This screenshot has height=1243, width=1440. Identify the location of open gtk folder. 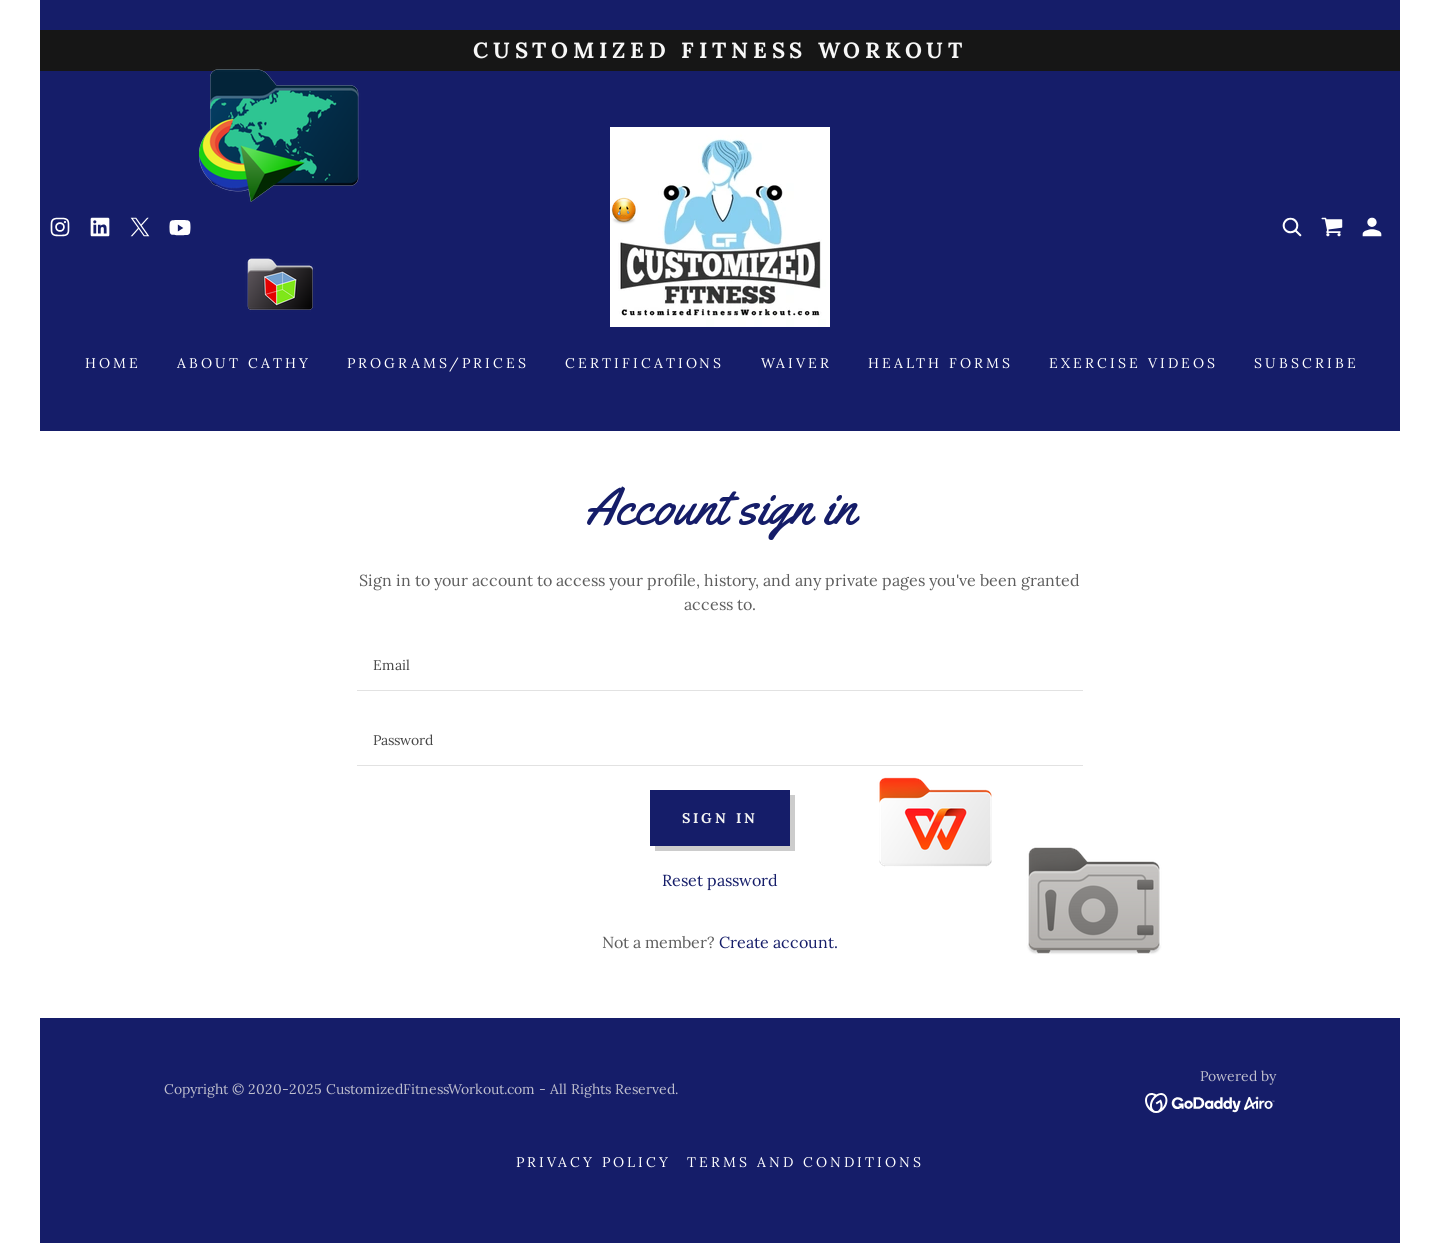
(280, 286).